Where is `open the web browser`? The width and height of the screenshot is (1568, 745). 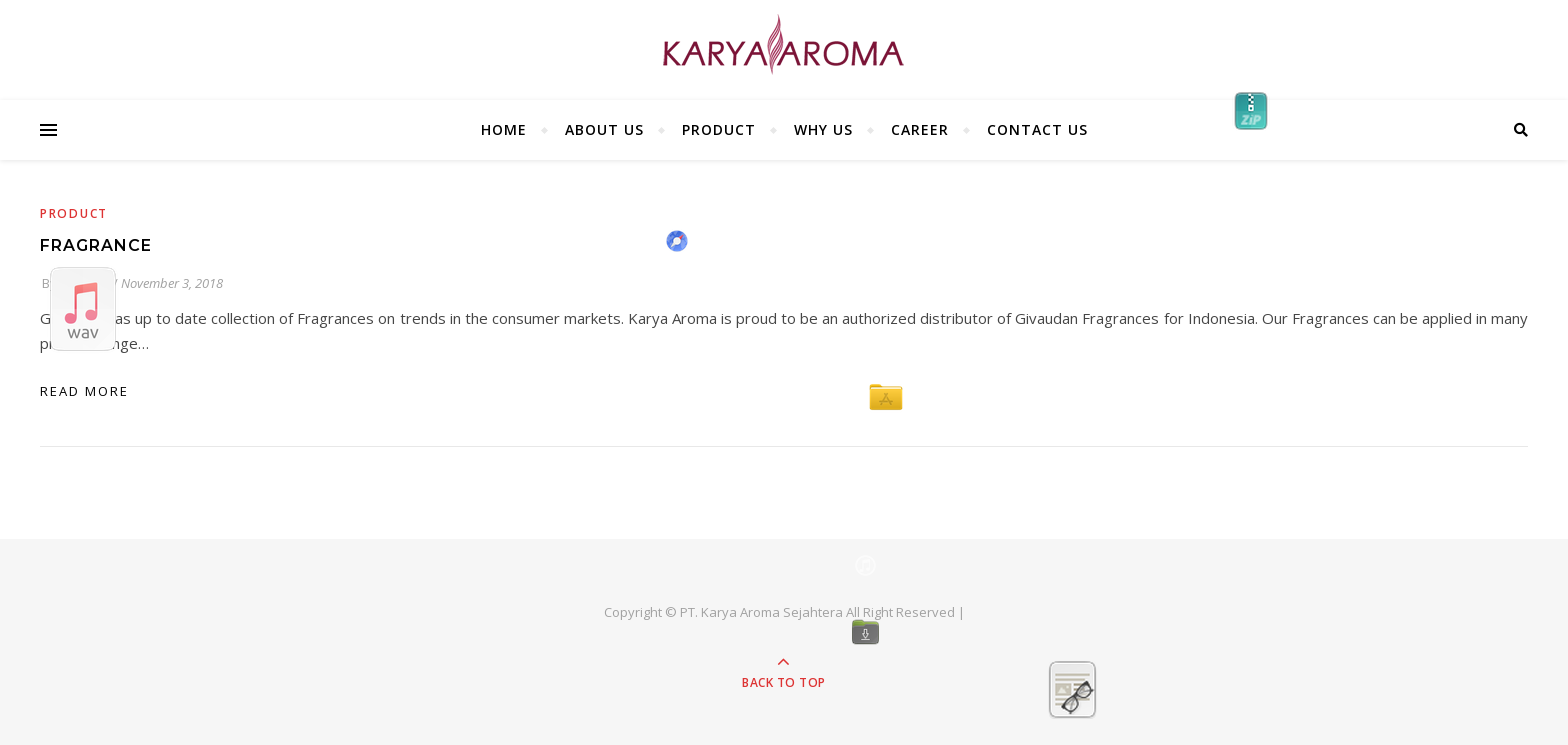
open the web browser is located at coordinates (677, 241).